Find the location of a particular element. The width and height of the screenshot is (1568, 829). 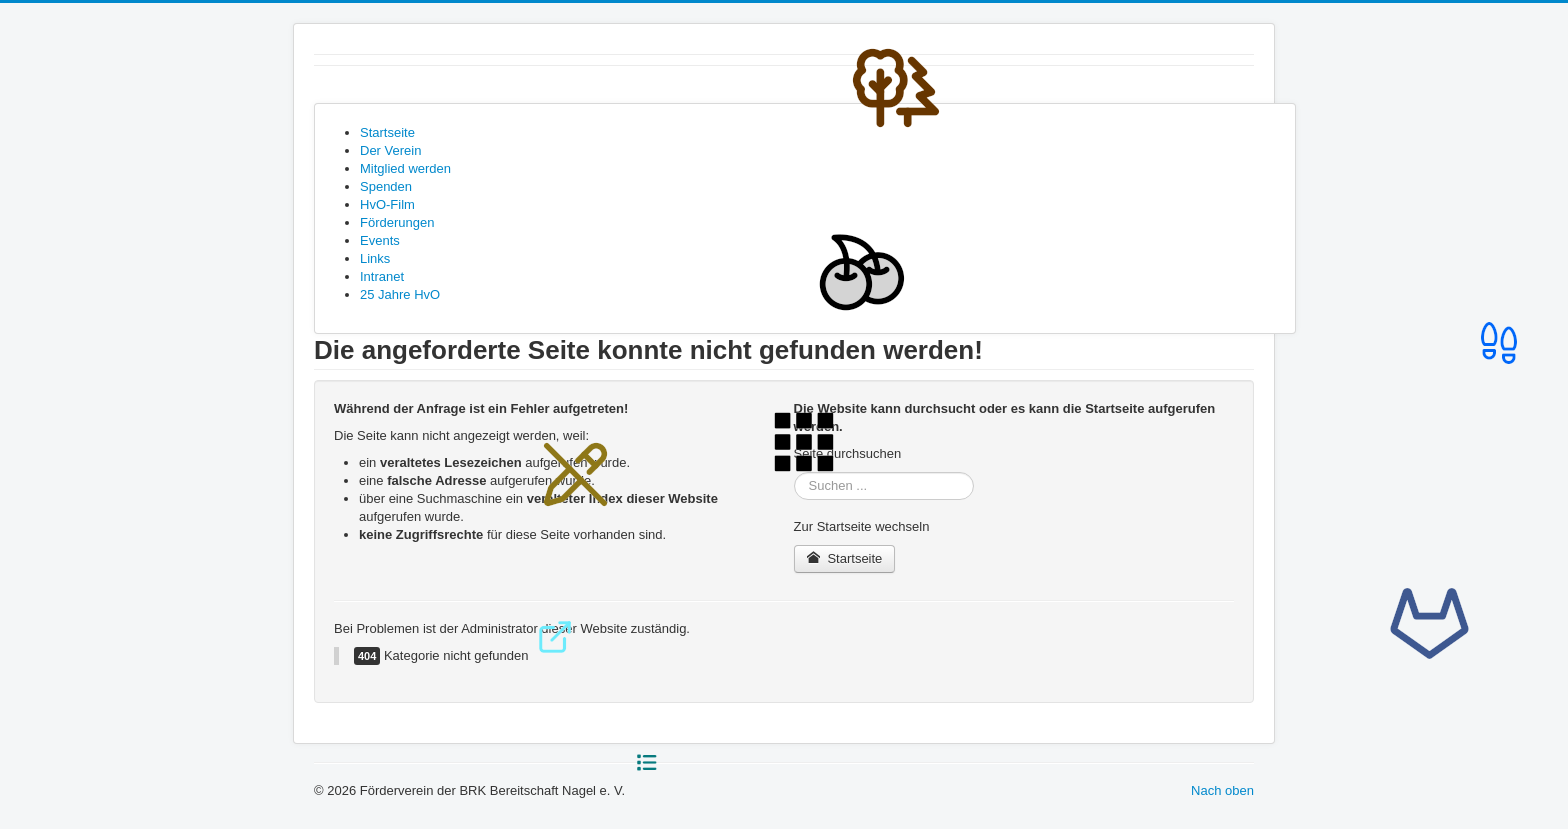

view items in list format is located at coordinates (646, 762).